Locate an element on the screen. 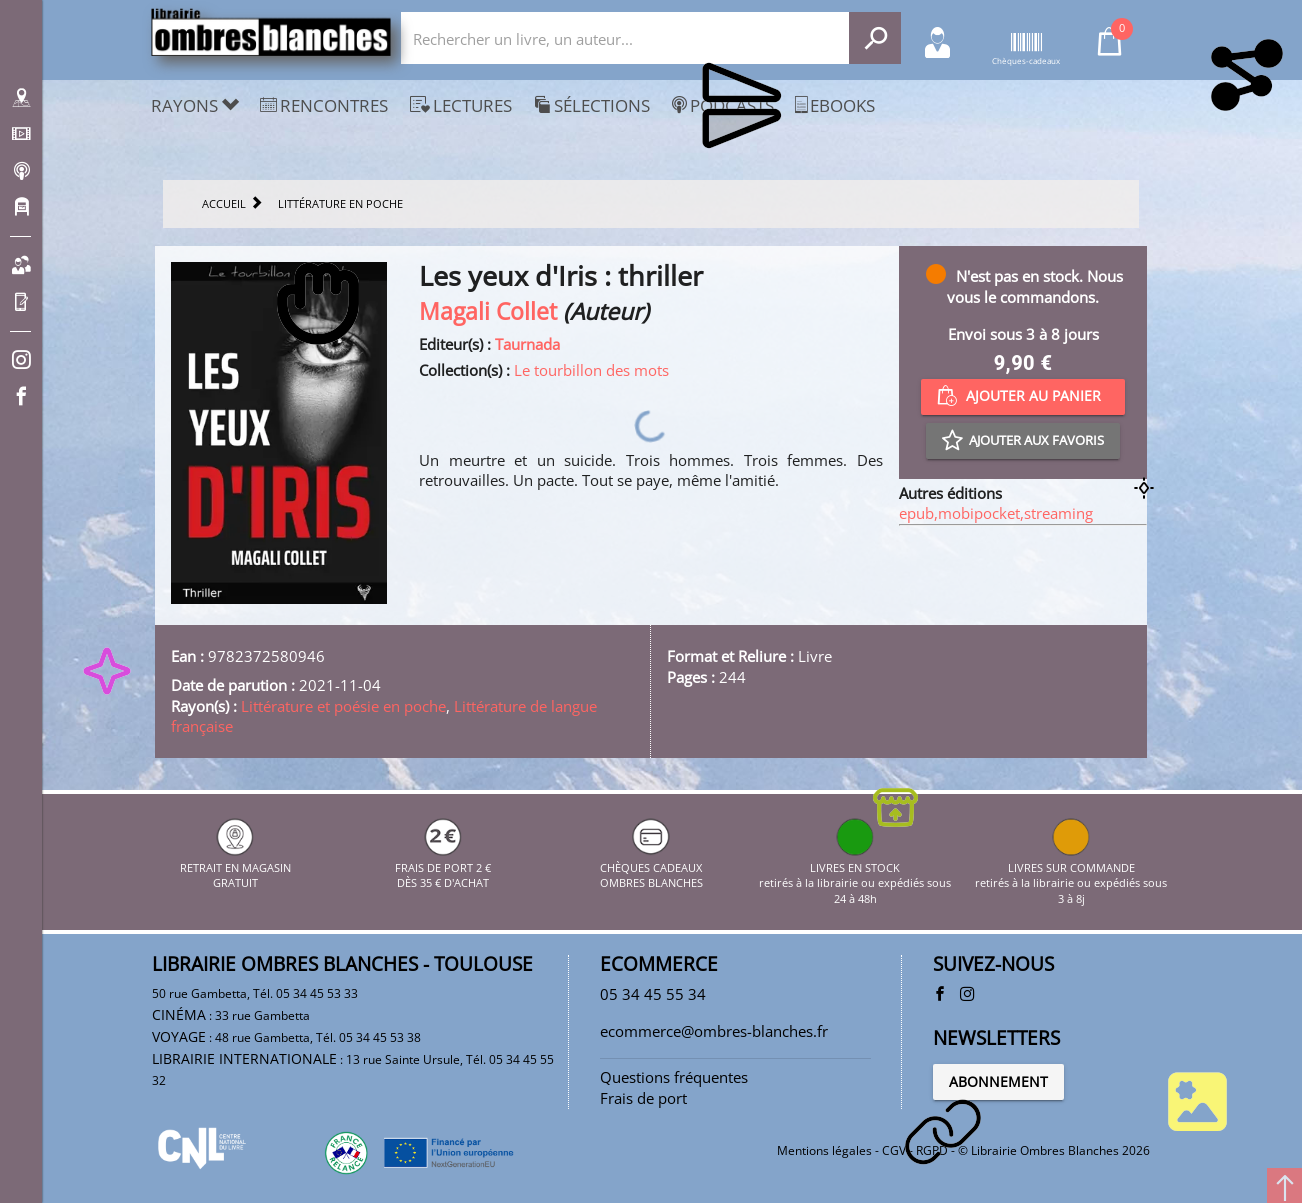  indicates a special or featured item is located at coordinates (107, 671).